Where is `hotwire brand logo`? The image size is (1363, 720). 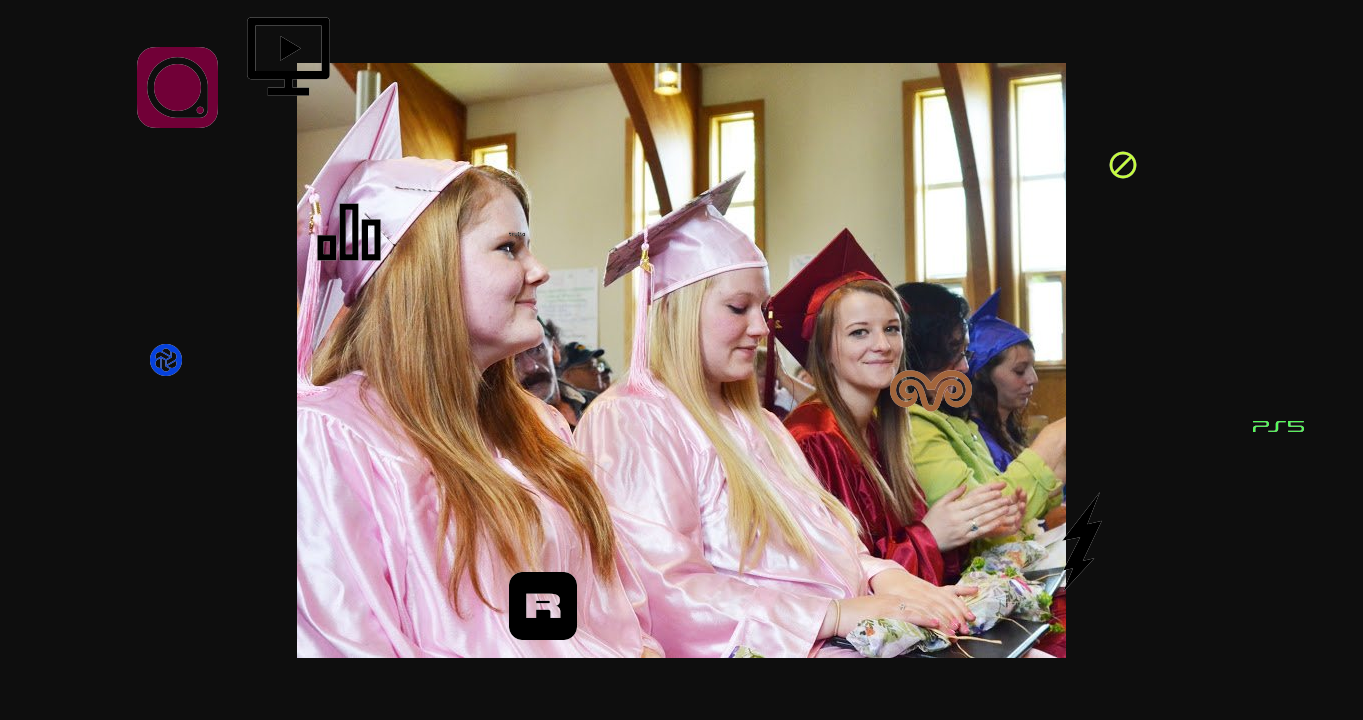 hotwire brand logo is located at coordinates (1082, 542).